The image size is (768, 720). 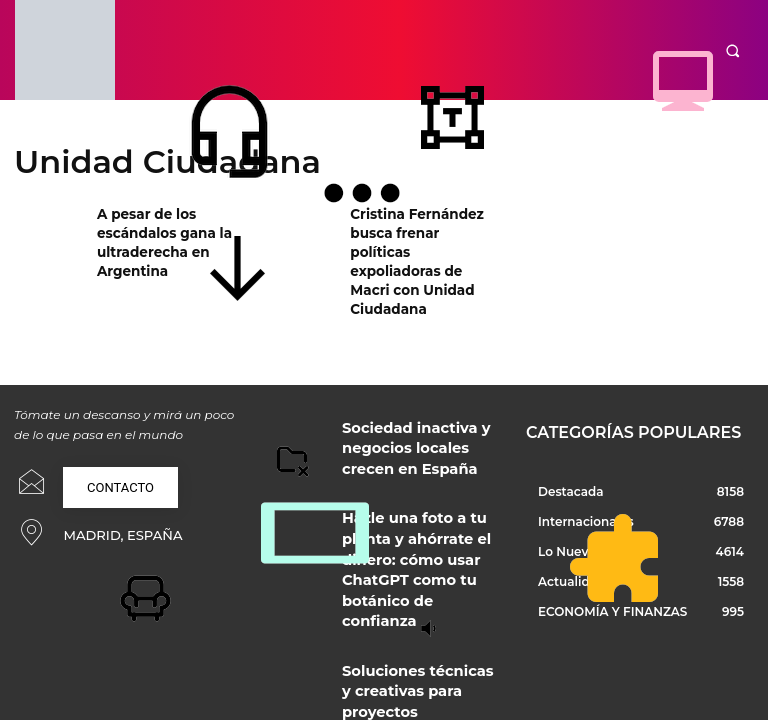 I want to click on switch to desktop view, so click(x=683, y=81).